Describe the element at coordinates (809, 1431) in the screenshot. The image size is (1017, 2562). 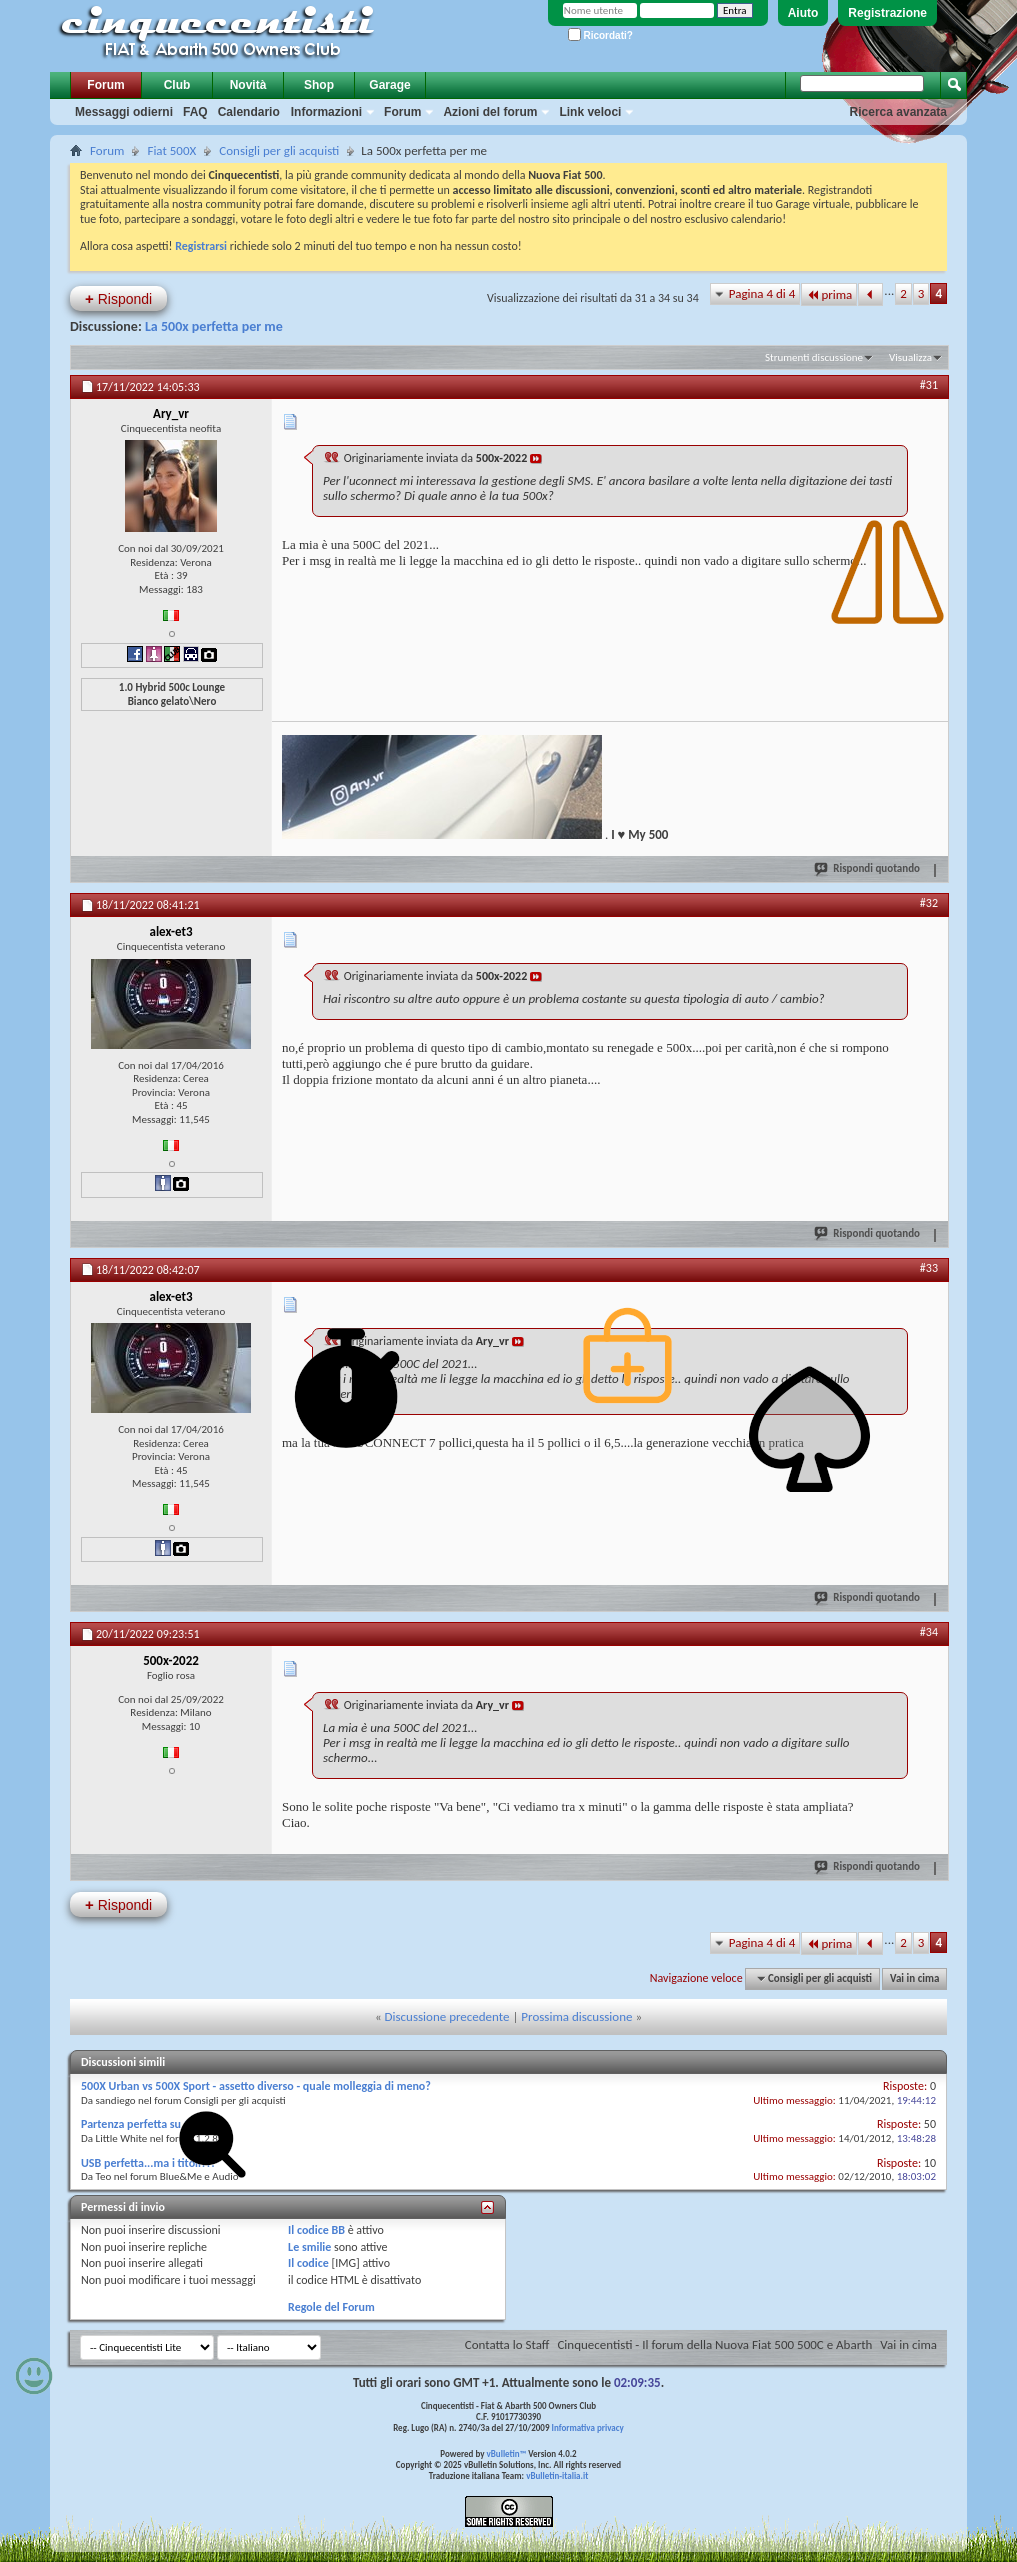
I see `playing cards or card game feature` at that location.